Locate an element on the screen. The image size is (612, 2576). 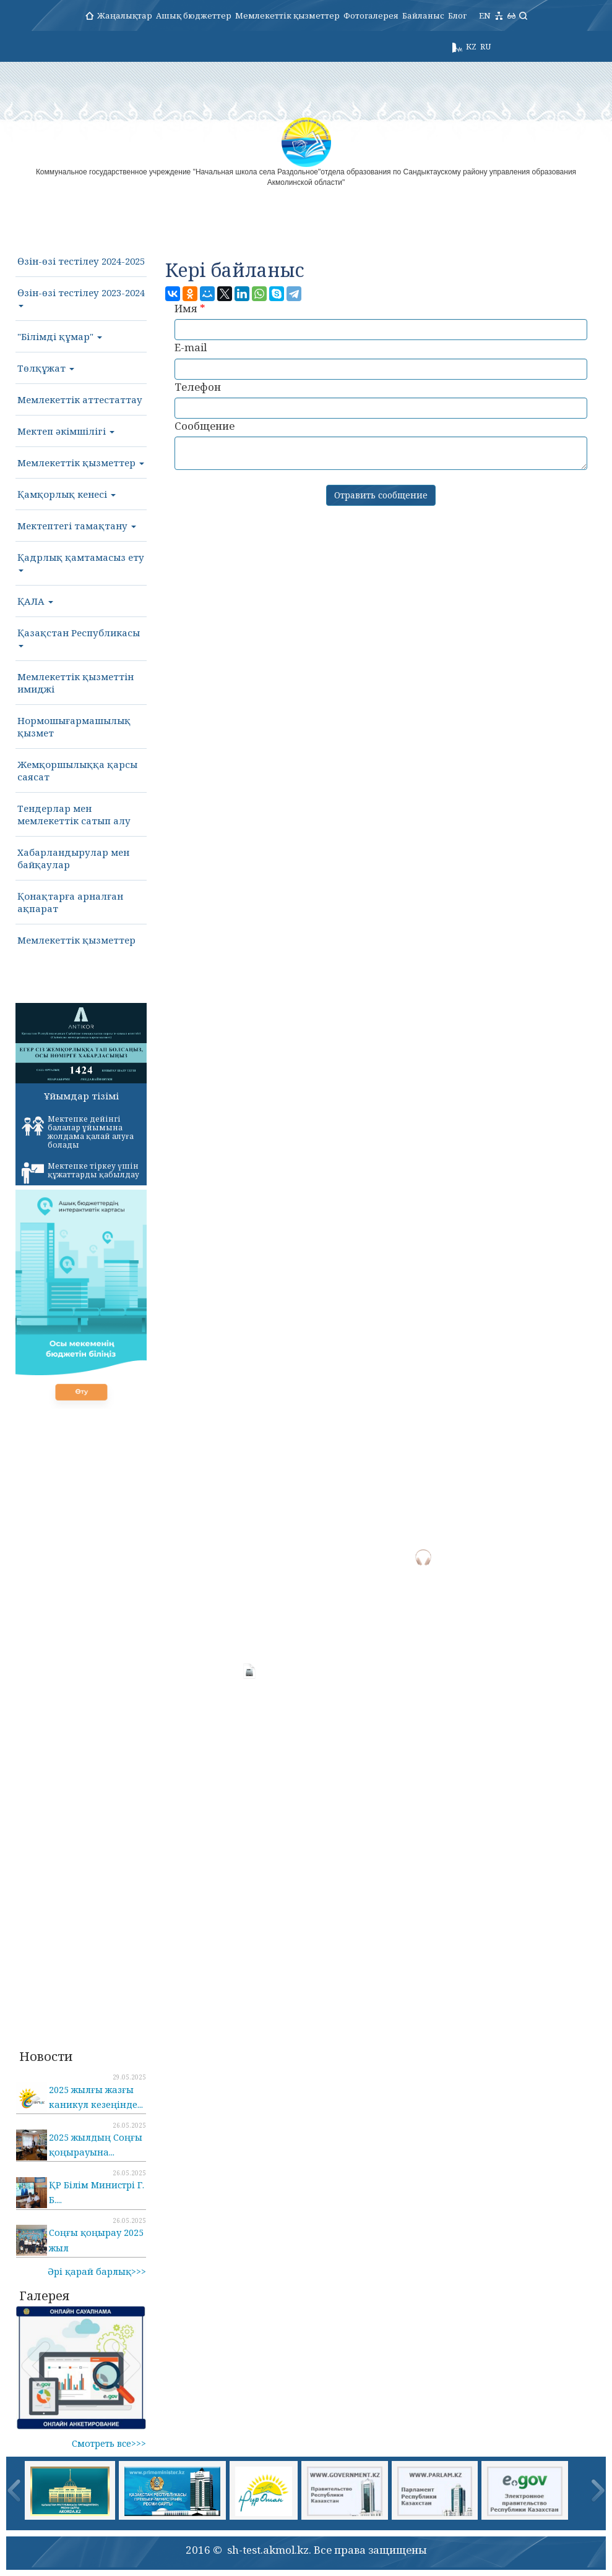
mount a disk image file is located at coordinates (249, 1671).